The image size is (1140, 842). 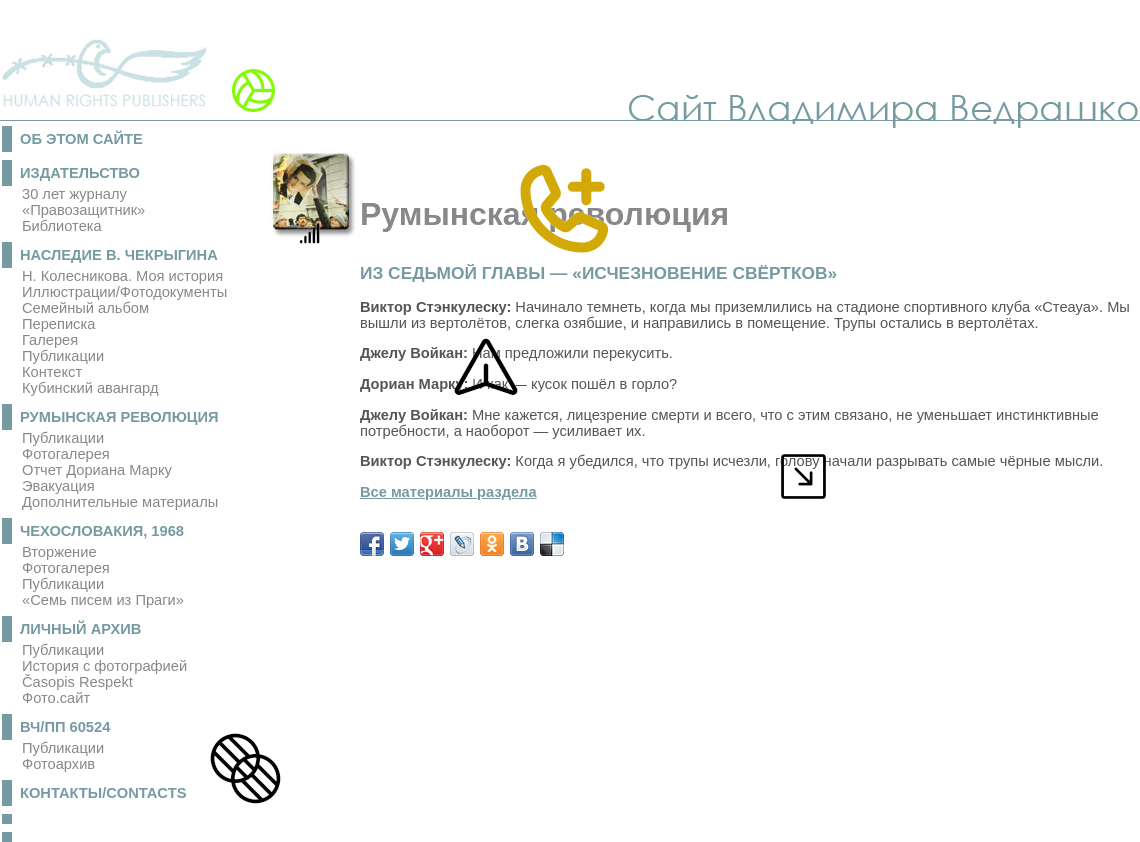 I want to click on send a message or email, so click(x=486, y=368).